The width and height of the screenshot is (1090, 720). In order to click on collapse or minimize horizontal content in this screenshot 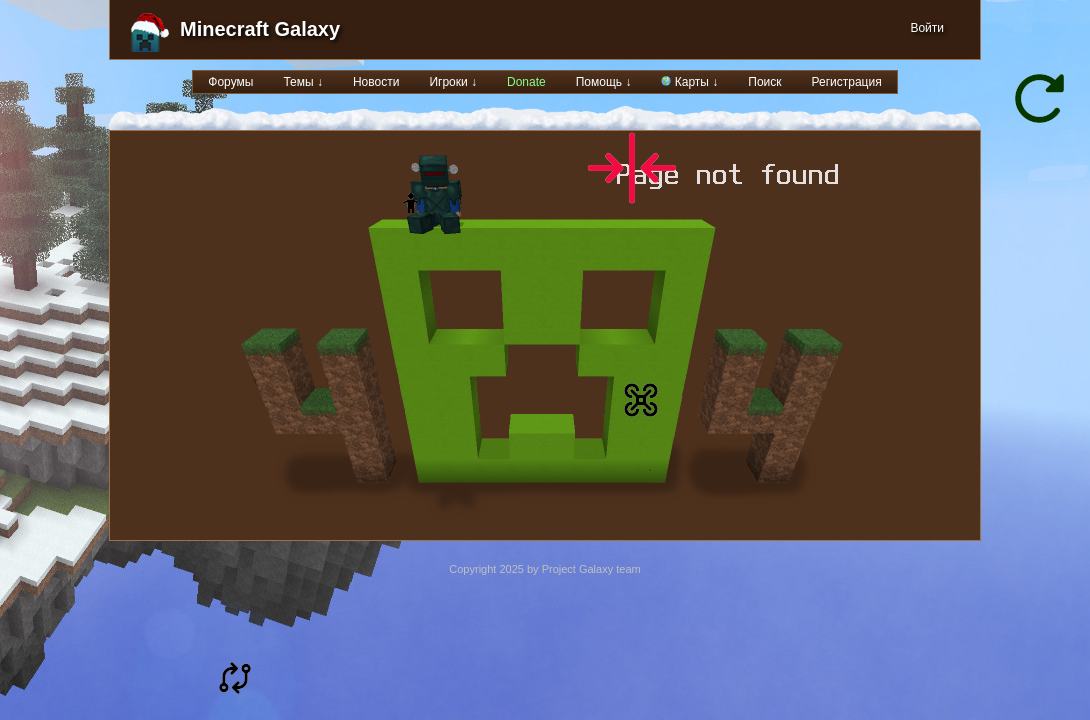, I will do `click(632, 168)`.